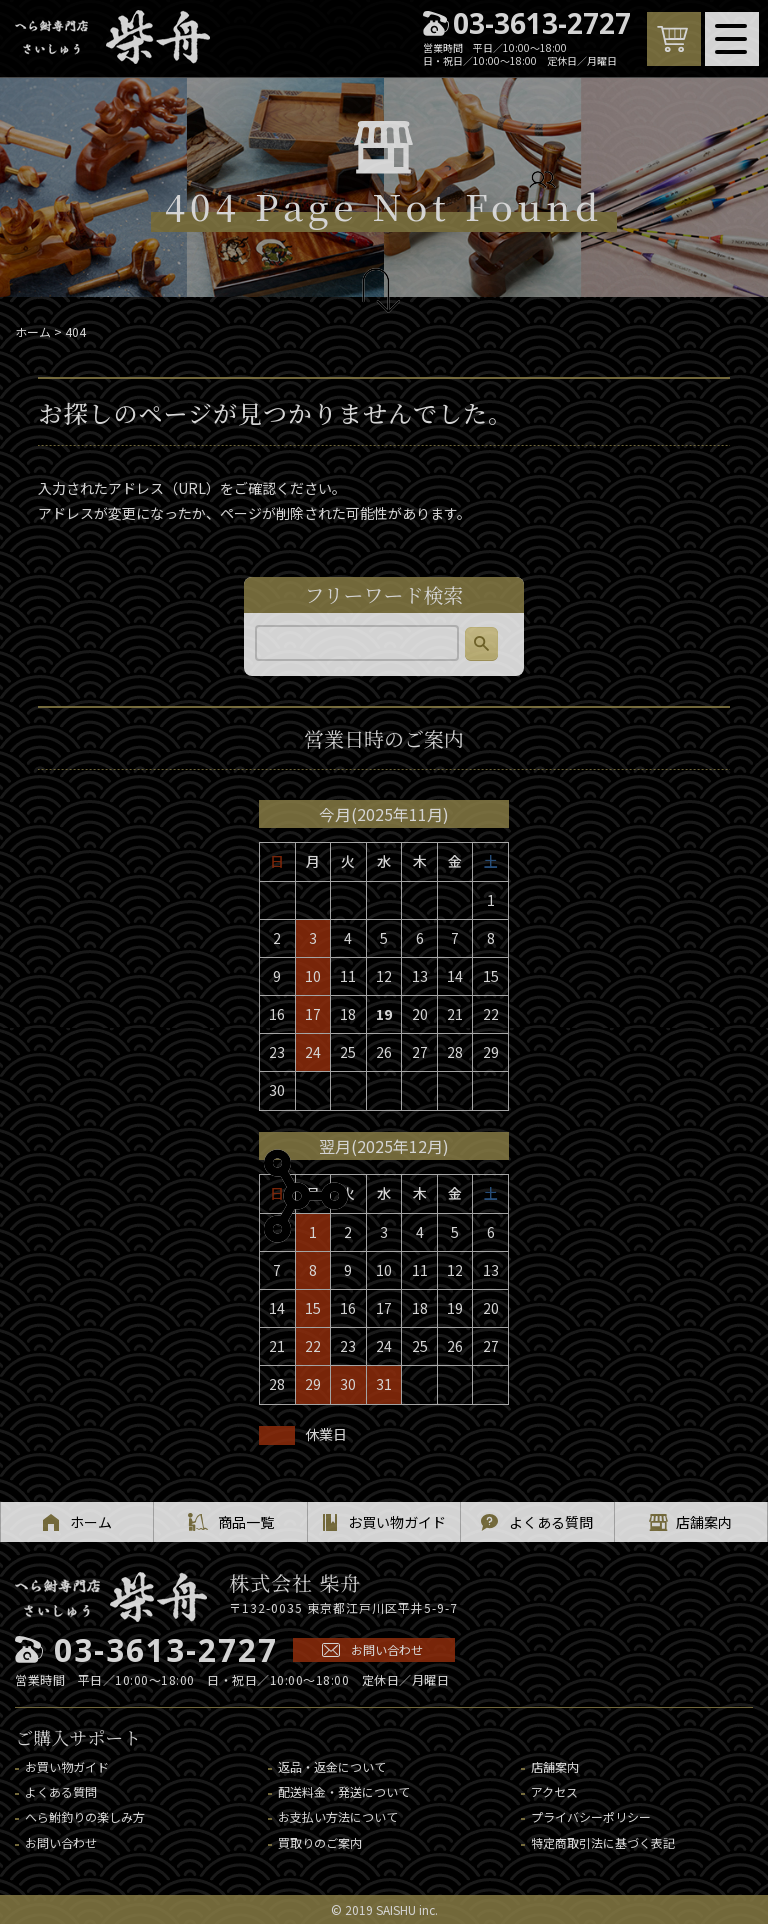 The width and height of the screenshot is (768, 1924). Describe the element at coordinates (542, 179) in the screenshot. I see `view all users or contacts` at that location.